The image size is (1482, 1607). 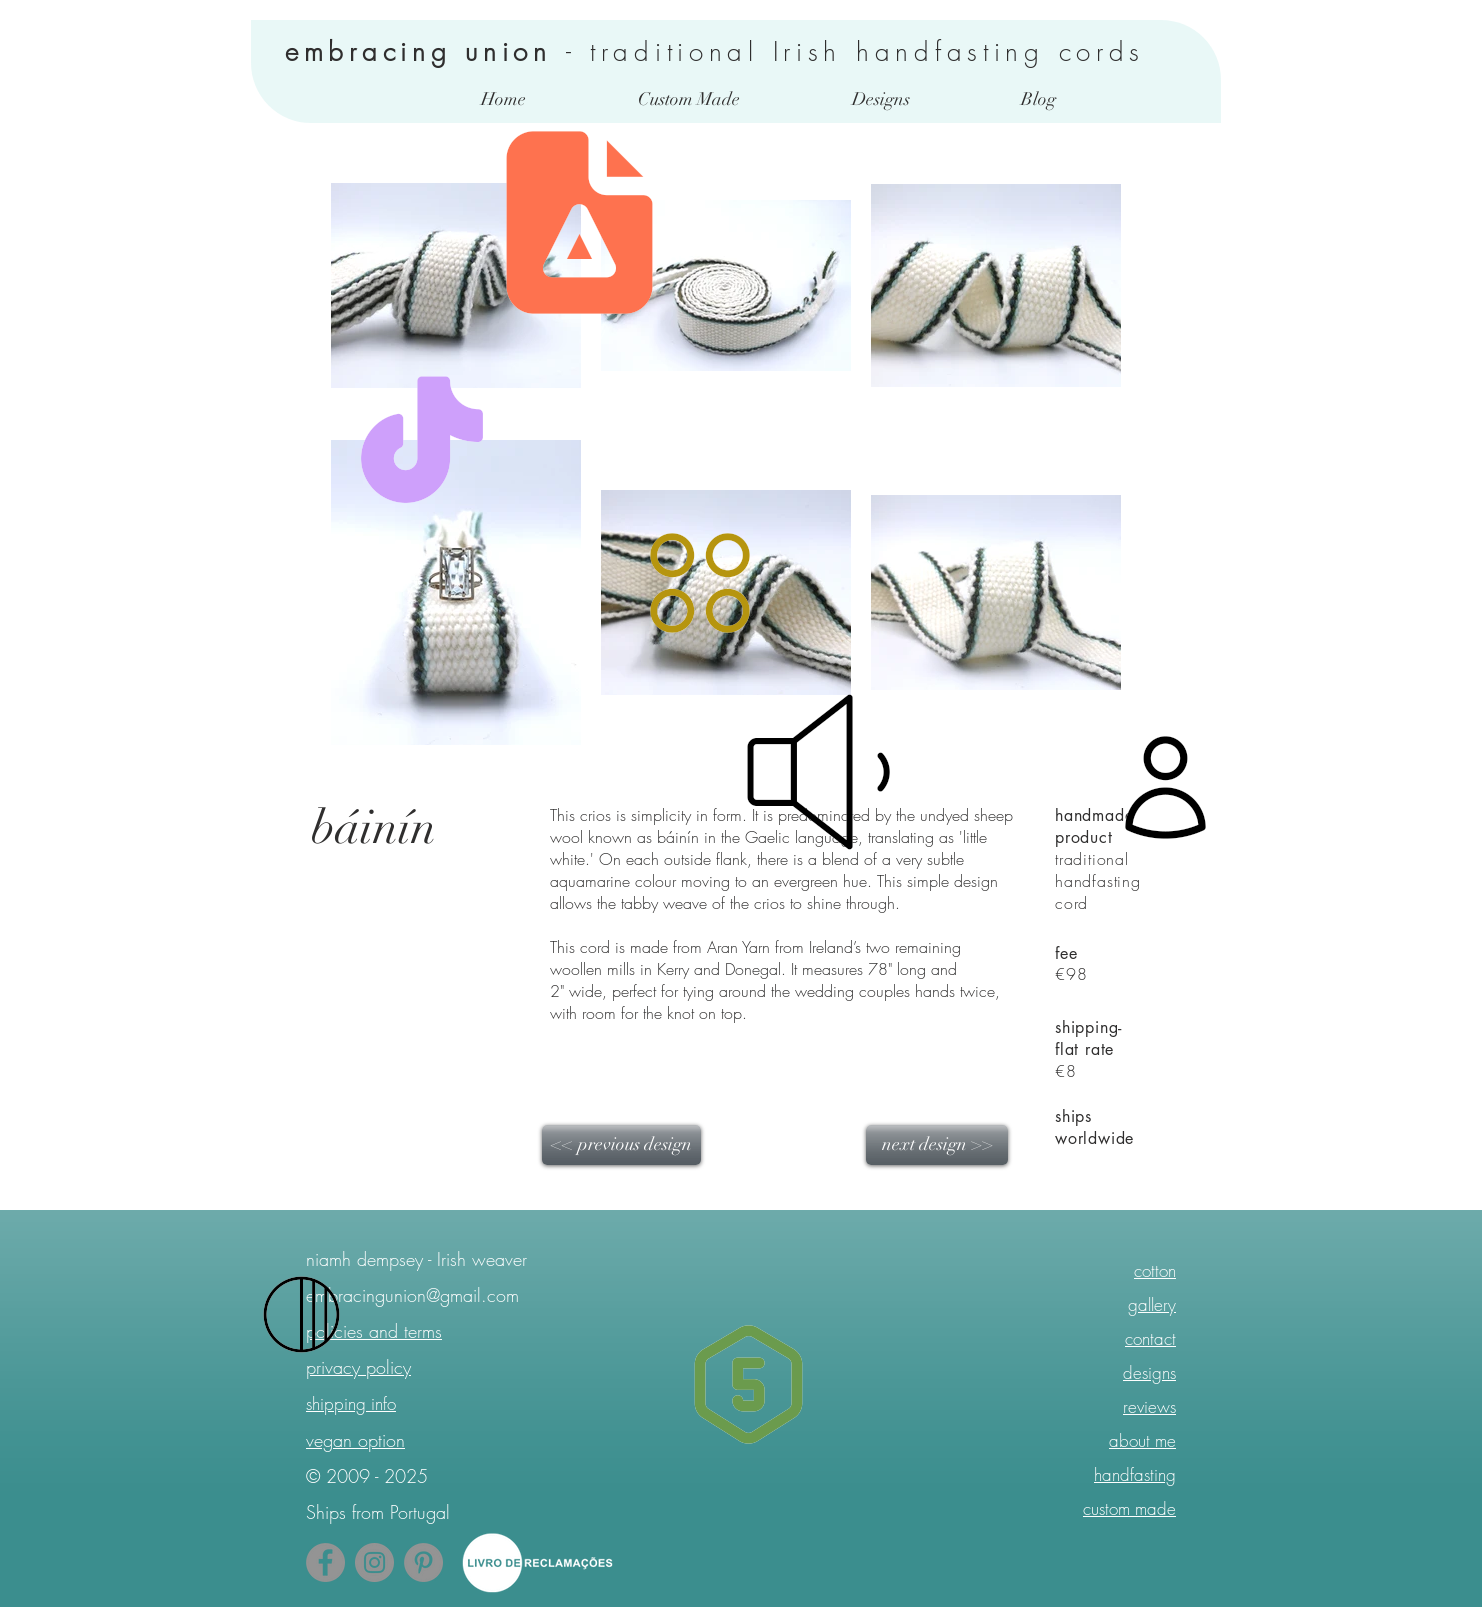 I want to click on open the app drawer or launcher, so click(x=700, y=583).